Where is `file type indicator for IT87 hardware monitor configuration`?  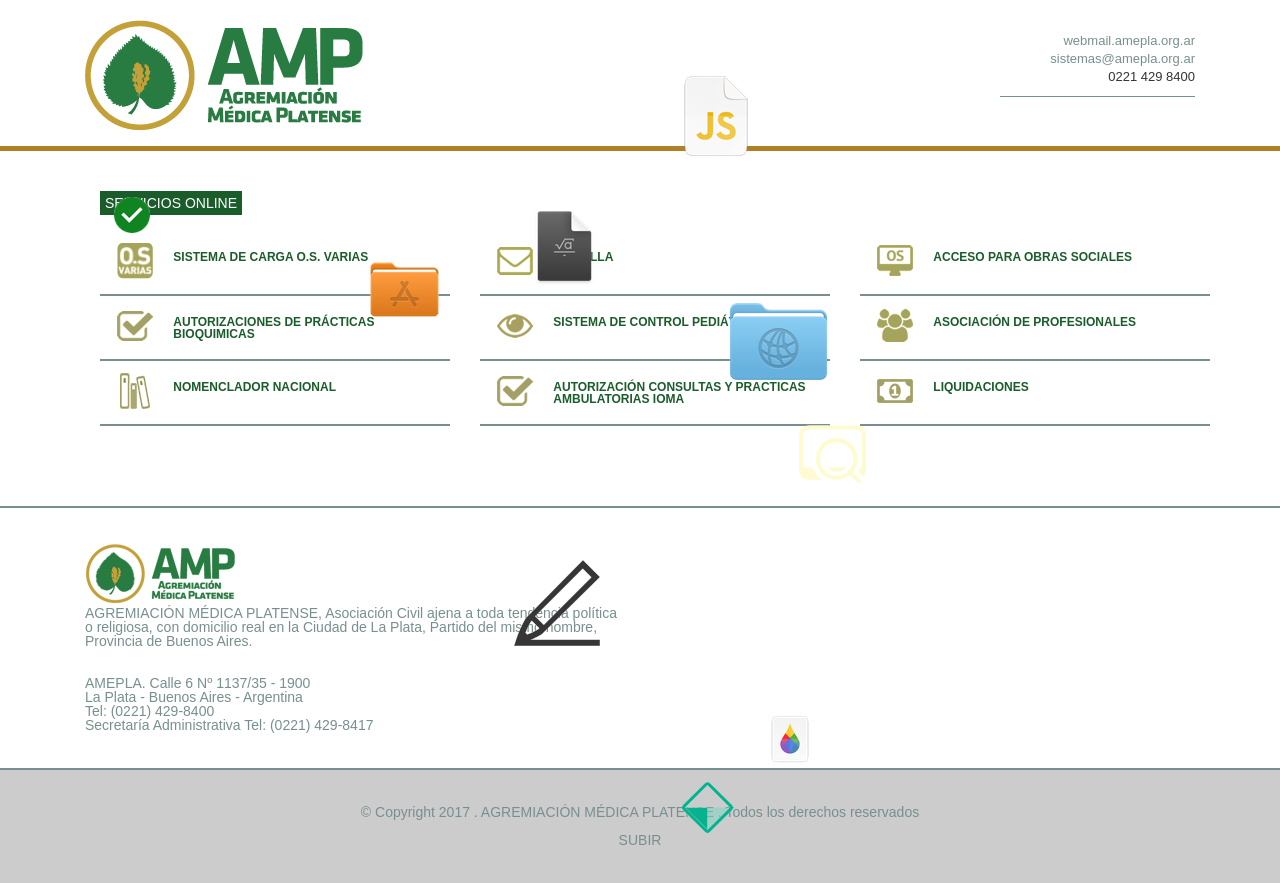
file type indicator for IT87 hardware monitor configuration is located at coordinates (790, 739).